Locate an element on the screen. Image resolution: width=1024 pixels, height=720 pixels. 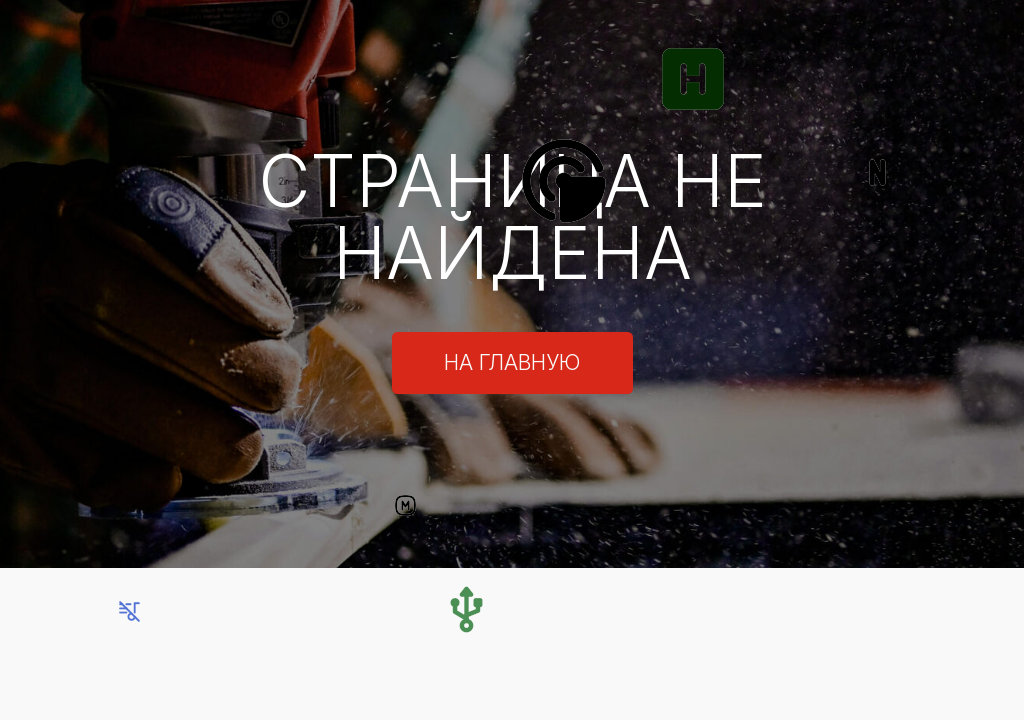
indicates an item starting with the letter n is located at coordinates (877, 172).